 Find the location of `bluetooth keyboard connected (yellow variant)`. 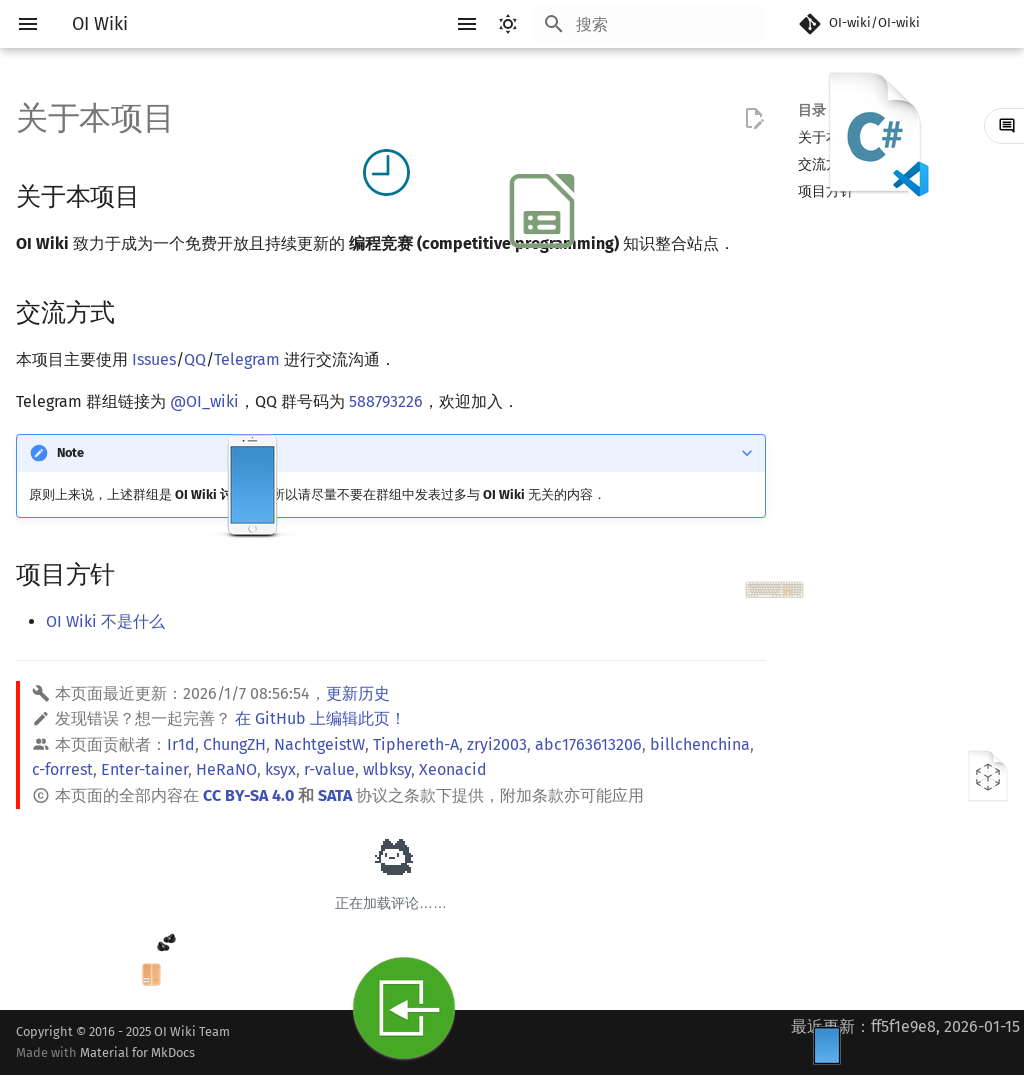

bluetooth keyboard connected (yellow variant) is located at coordinates (774, 589).